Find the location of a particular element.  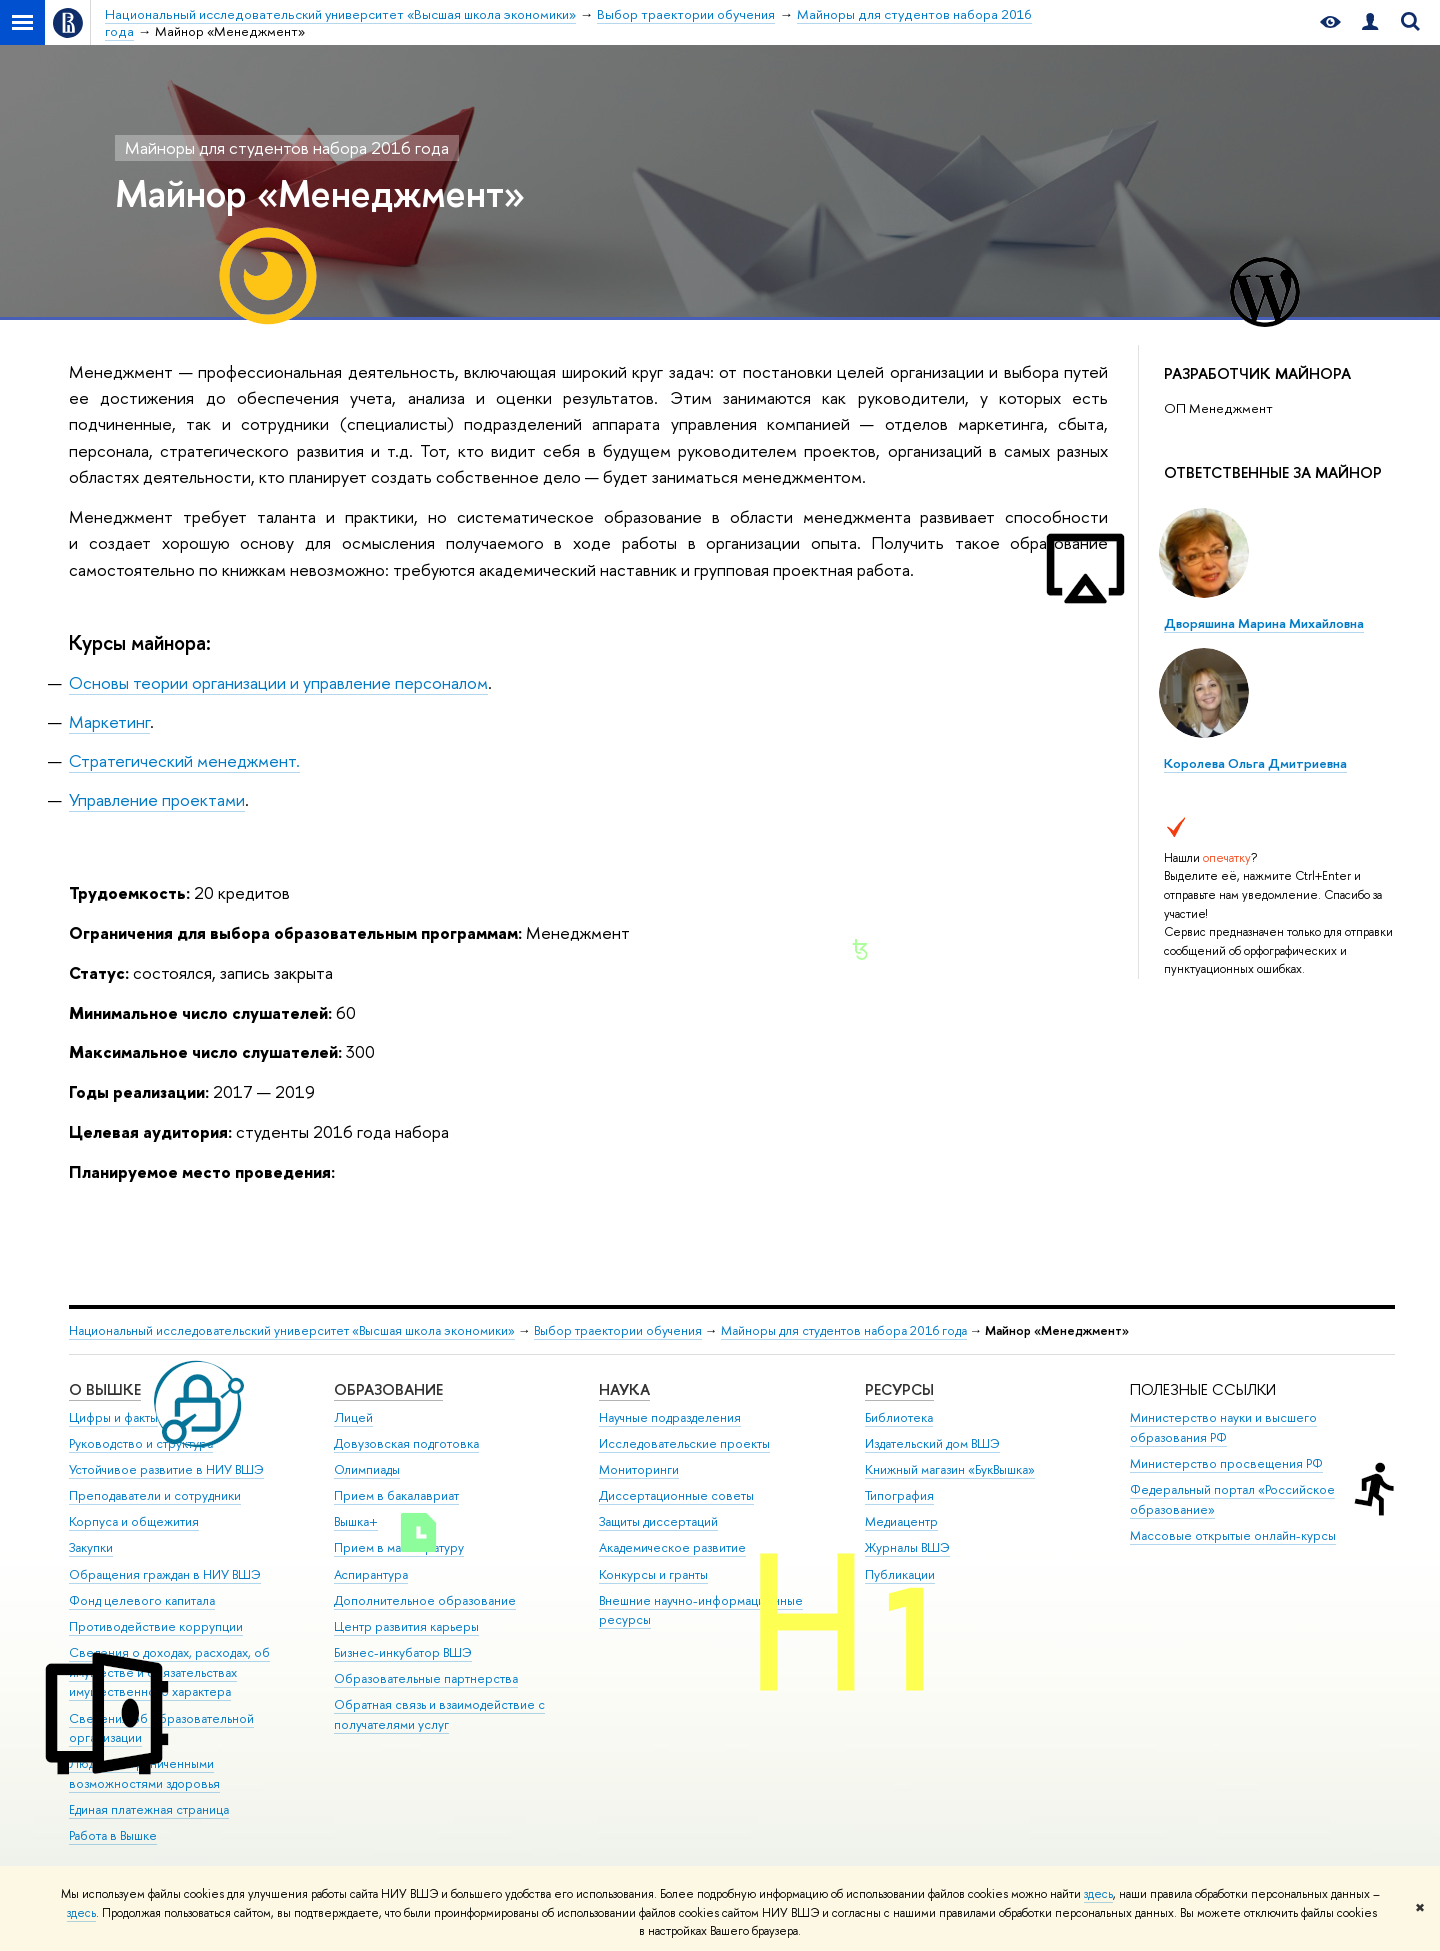

access secure storage or vault is located at coordinates (104, 1716).